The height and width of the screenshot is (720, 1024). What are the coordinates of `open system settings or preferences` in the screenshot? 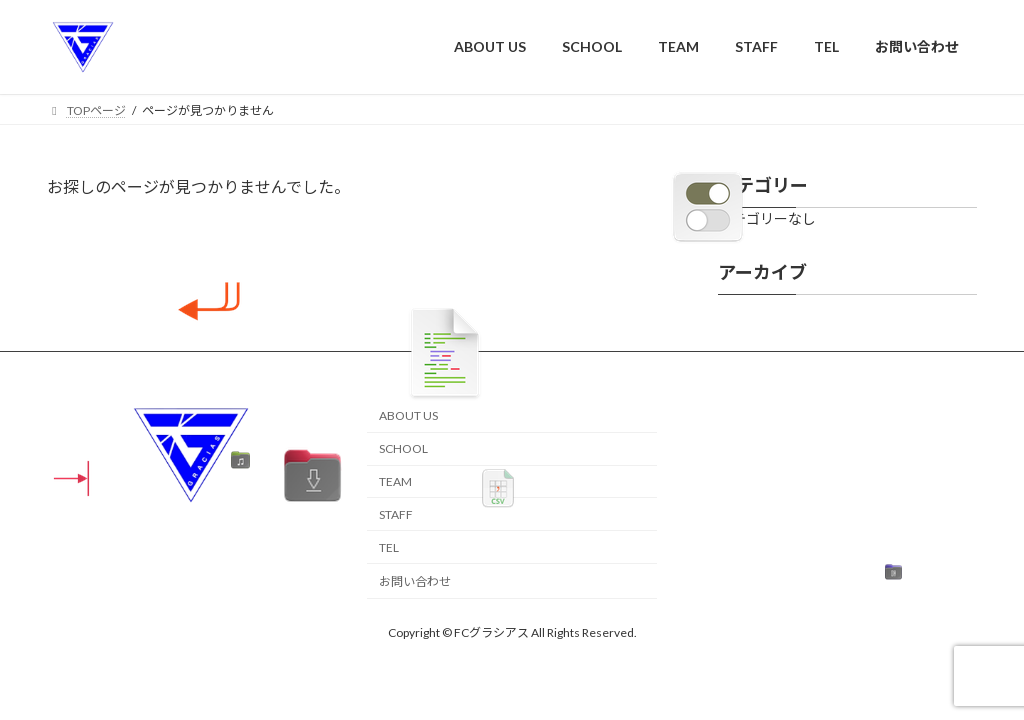 It's located at (708, 207).